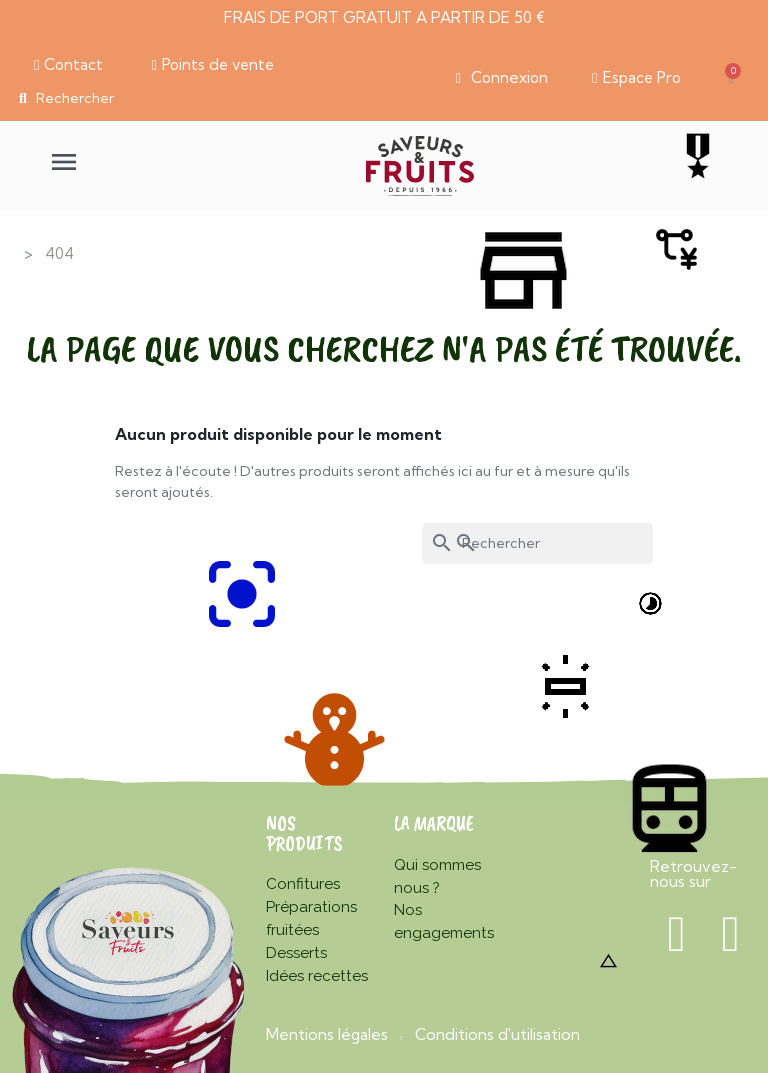  What do you see at coordinates (608, 960) in the screenshot?
I see `view change history or version log` at bounding box center [608, 960].